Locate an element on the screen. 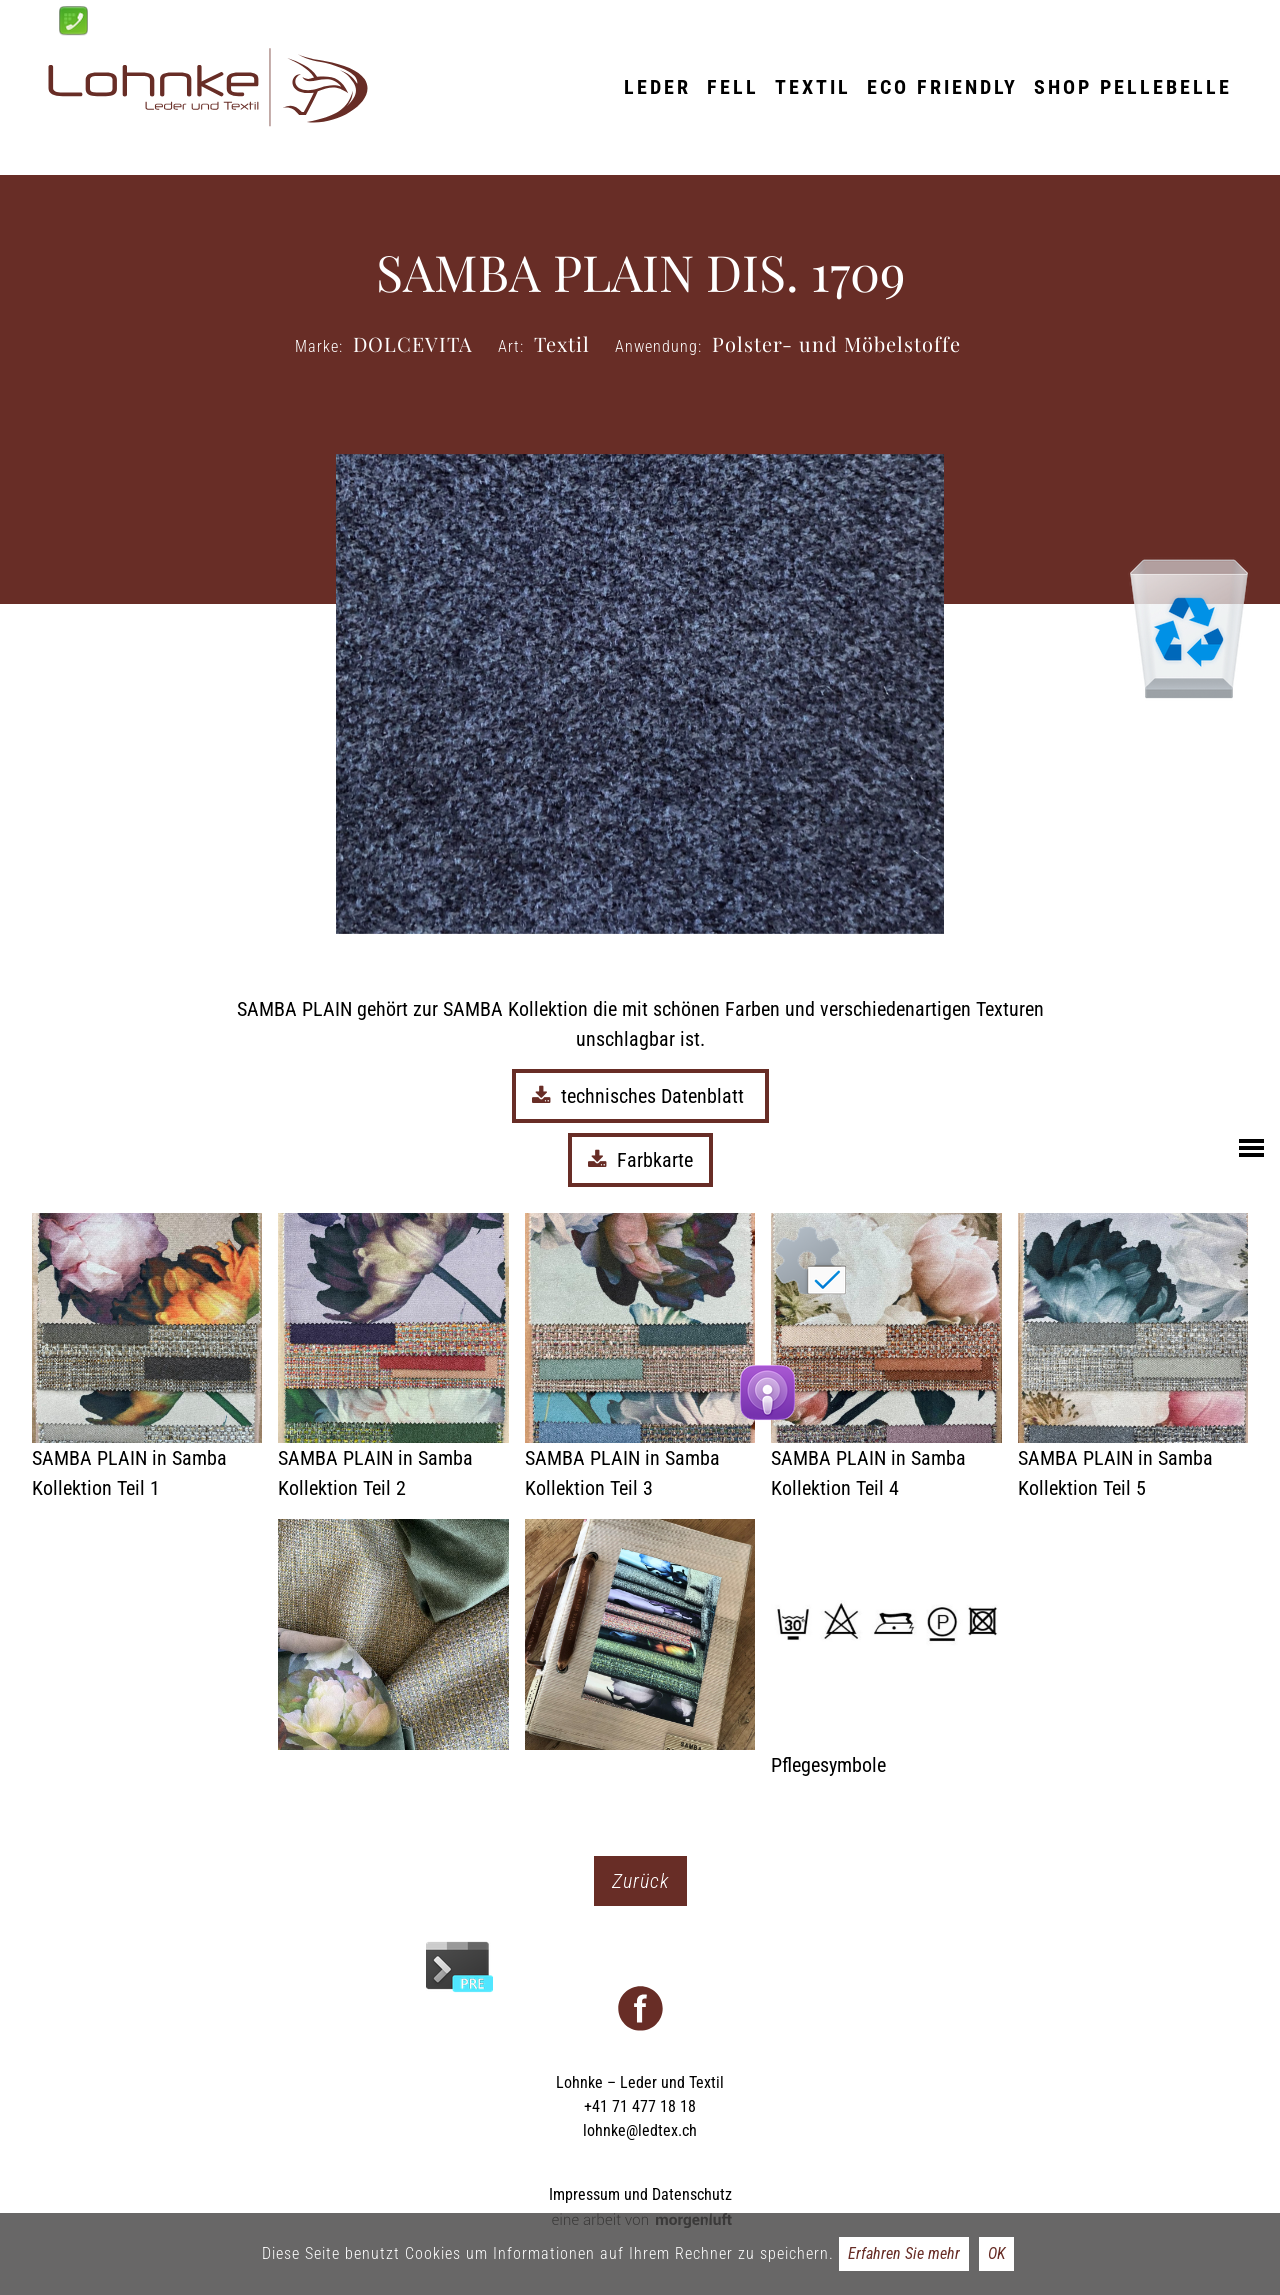  open the apple podcasts app is located at coordinates (767, 1392).